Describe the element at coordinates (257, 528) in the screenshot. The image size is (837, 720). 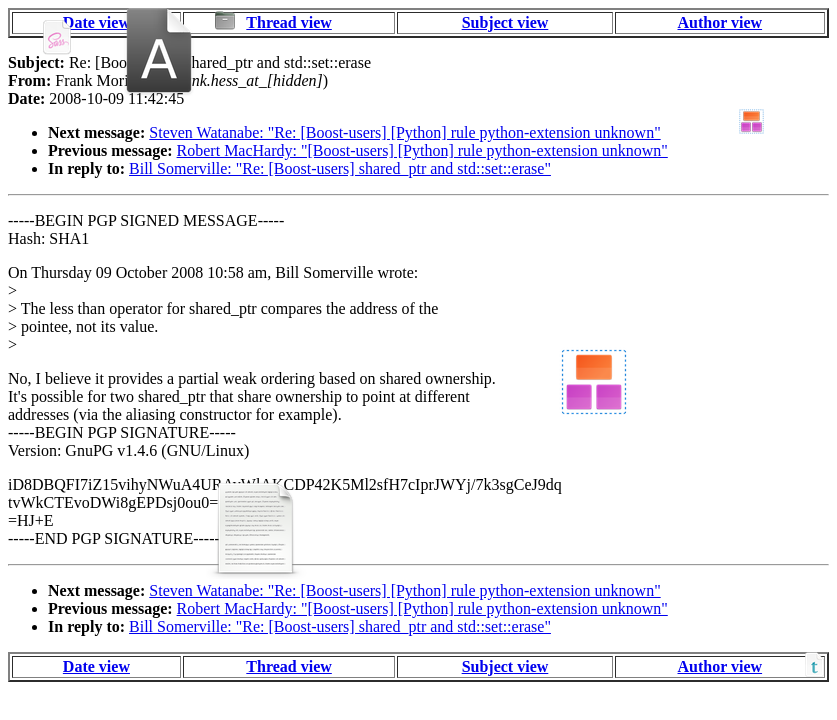
I see `a plain text file or document` at that location.